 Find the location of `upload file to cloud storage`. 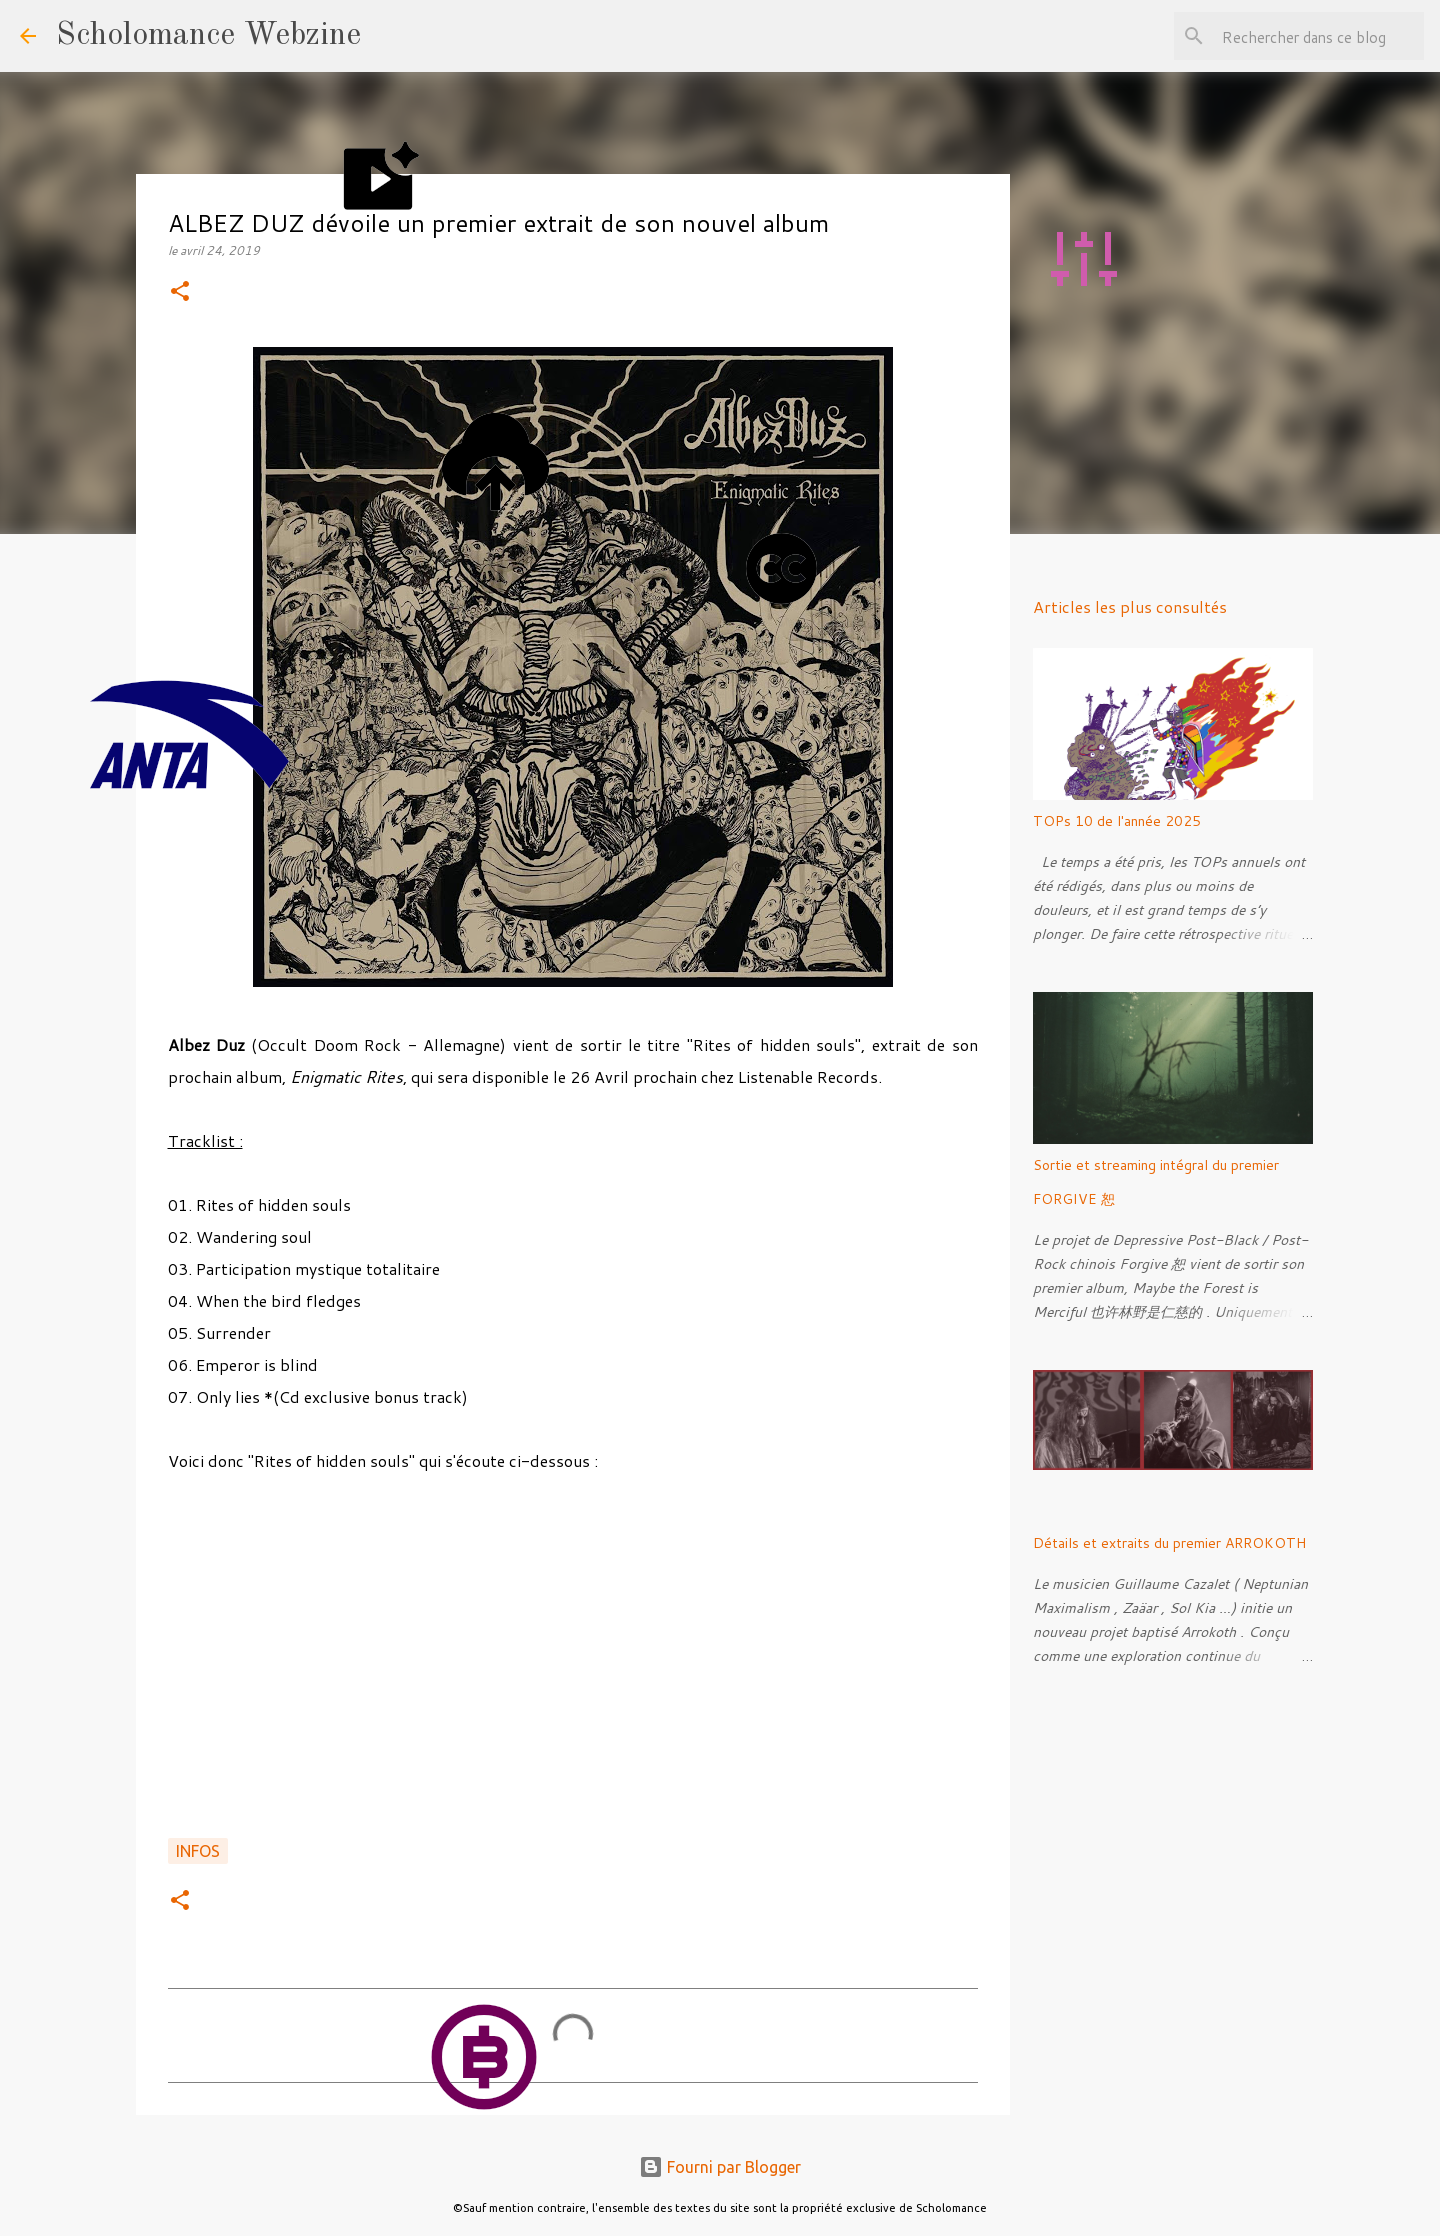

upload file to cloud storage is located at coordinates (495, 461).